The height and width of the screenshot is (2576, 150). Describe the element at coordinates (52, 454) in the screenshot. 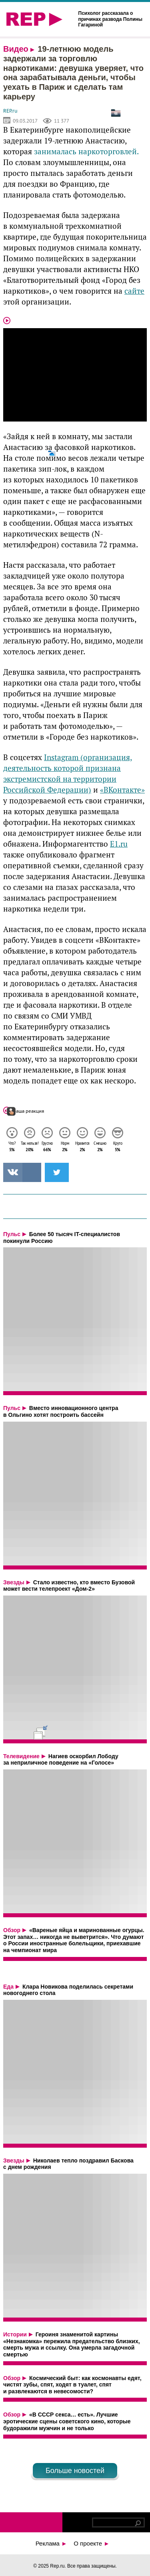

I see `open your OneDrive synced folder` at that location.